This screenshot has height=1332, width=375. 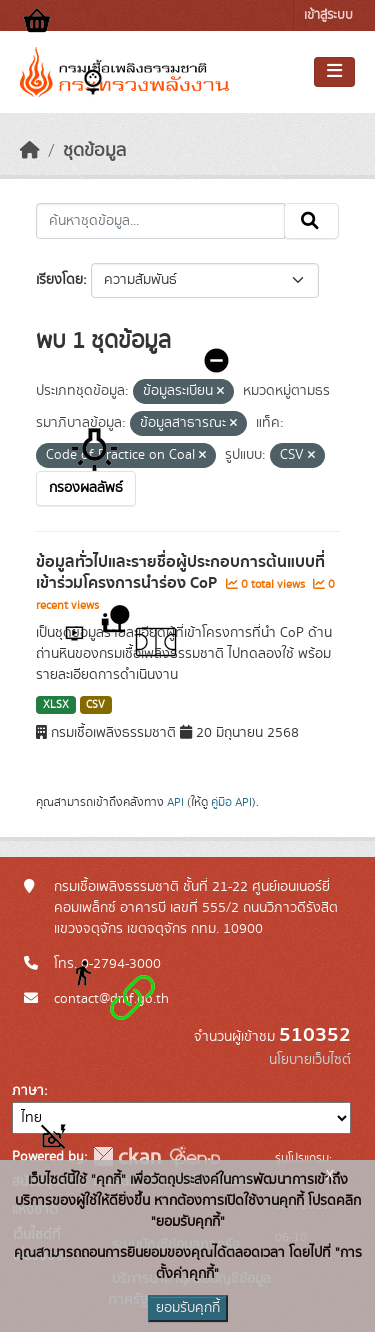 What do you see at coordinates (93, 82) in the screenshot?
I see `access golf scores or tracking` at bounding box center [93, 82].